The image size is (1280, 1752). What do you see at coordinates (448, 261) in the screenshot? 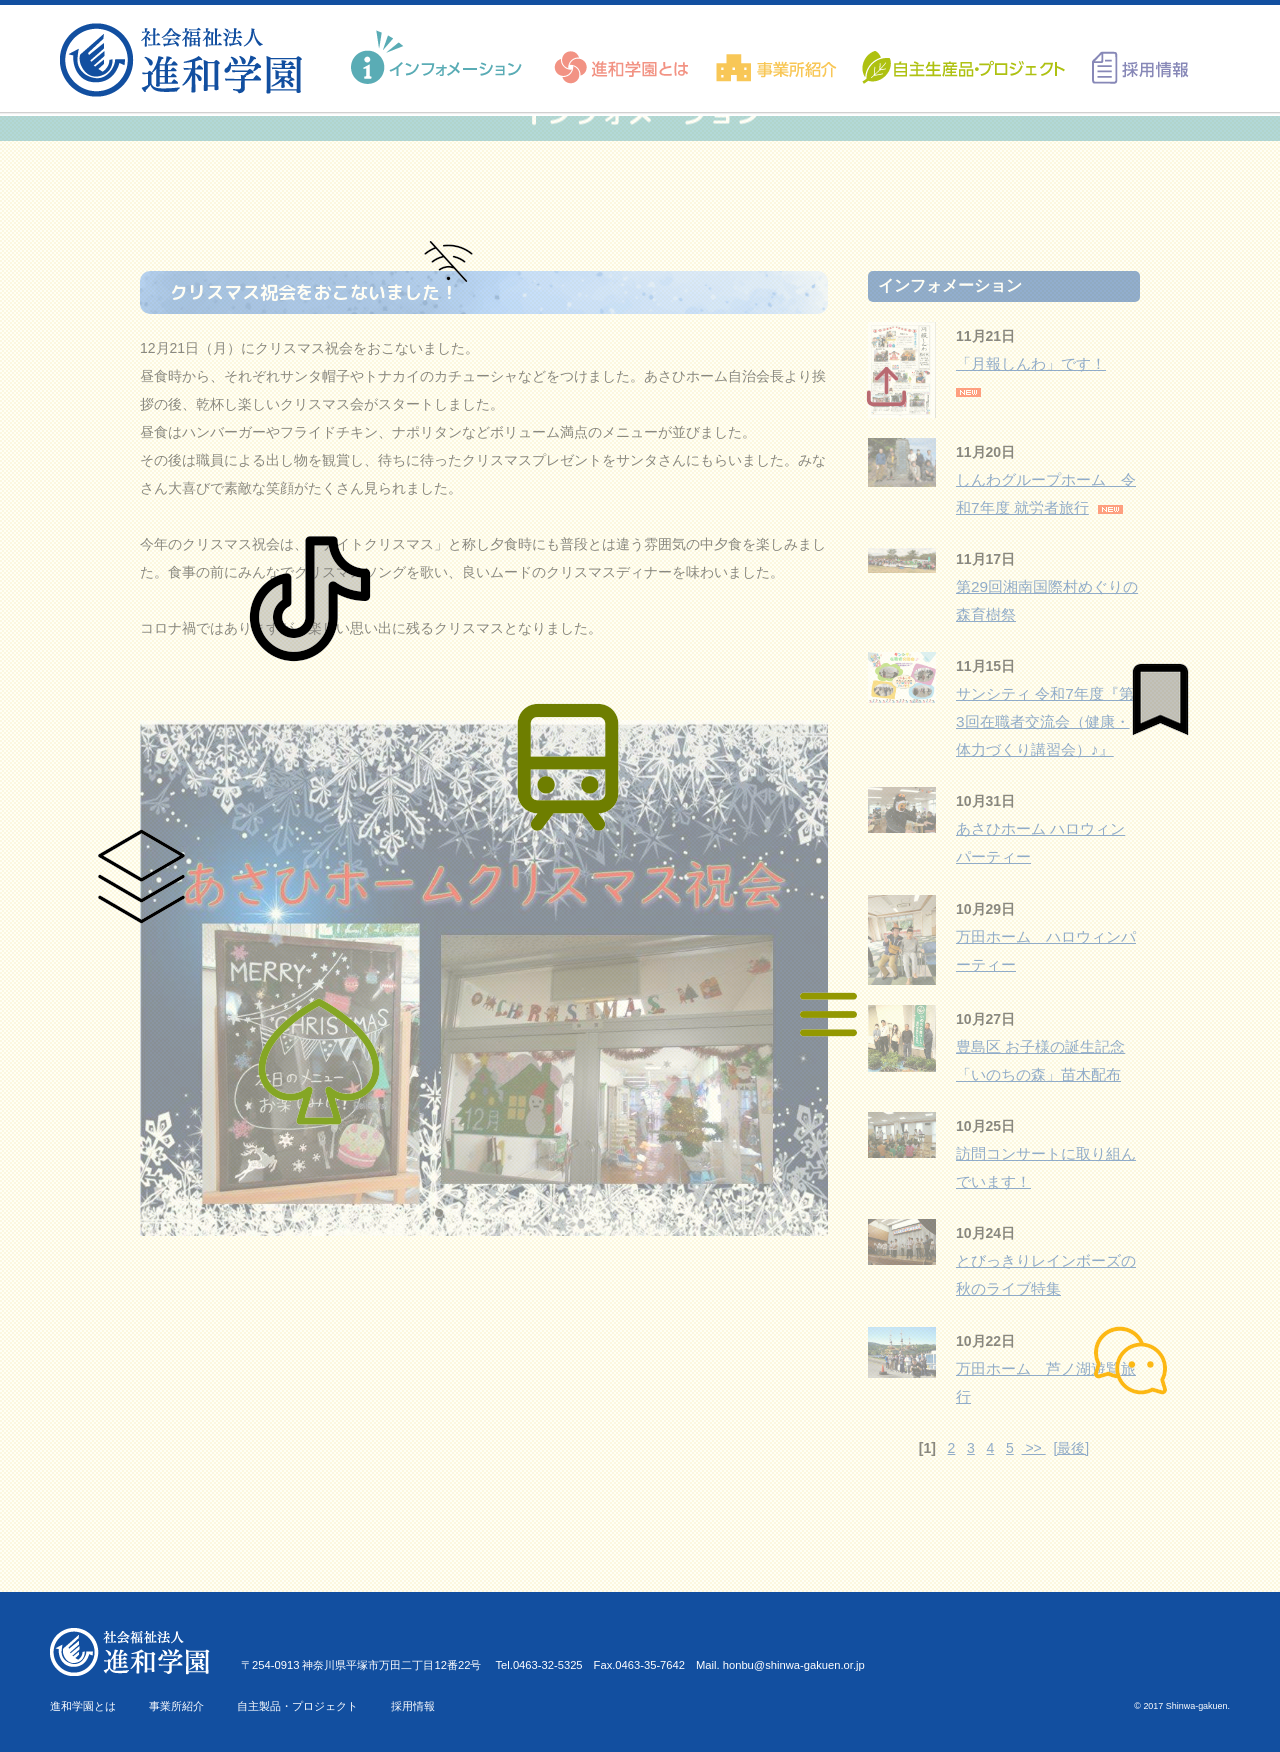
I see `indicates no wifi connection available` at bounding box center [448, 261].